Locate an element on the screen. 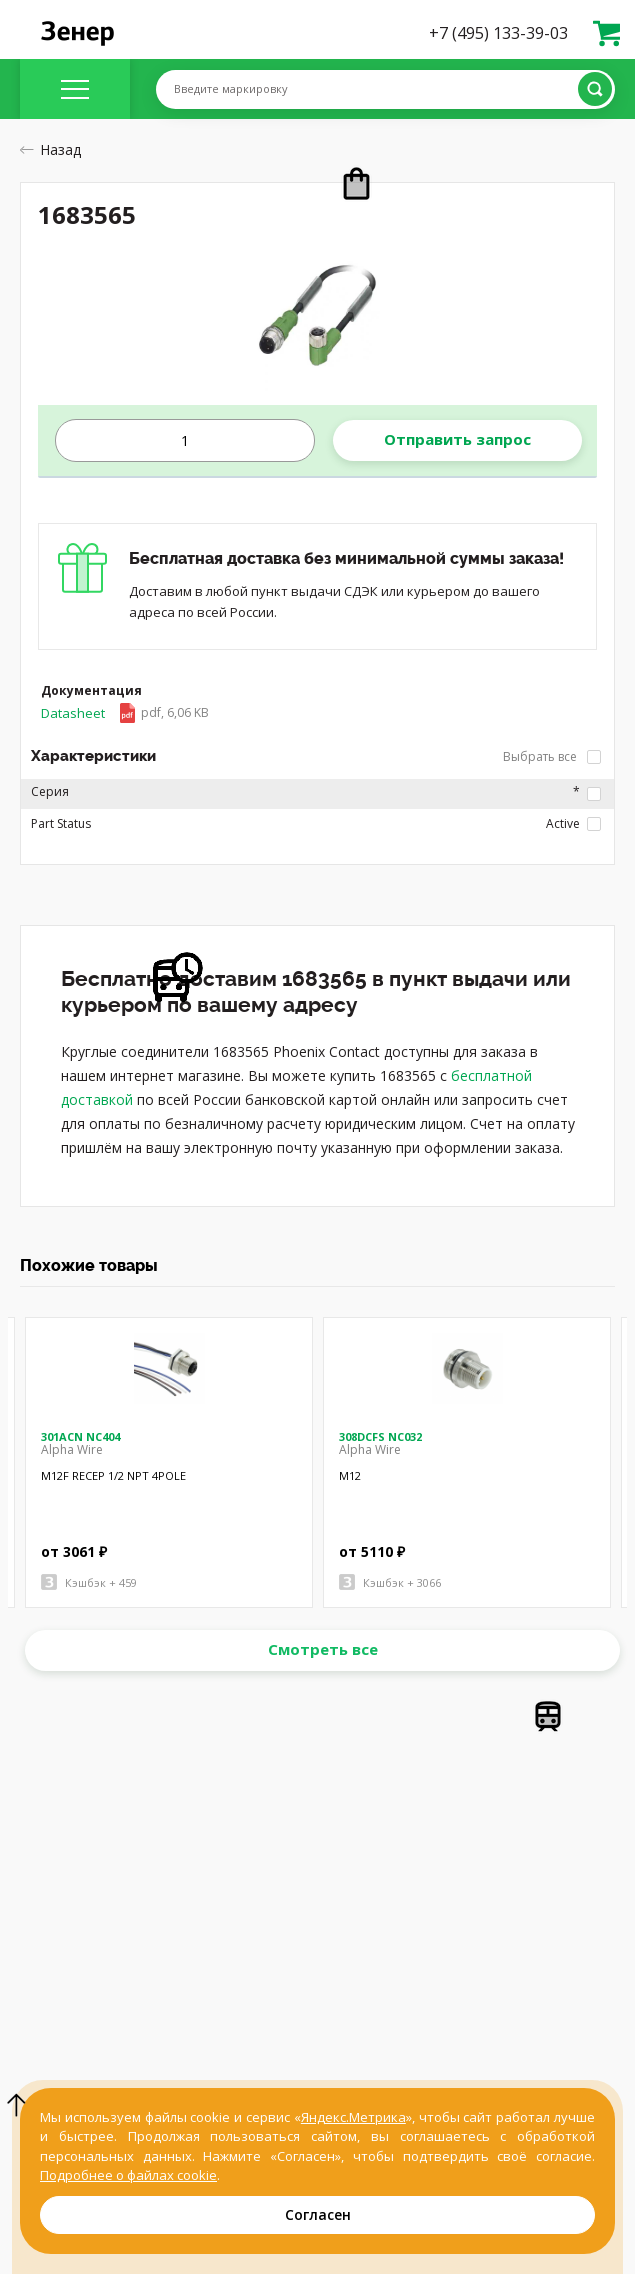 This screenshot has width=635, height=2274. scroll to top of page is located at coordinates (16, 2105).